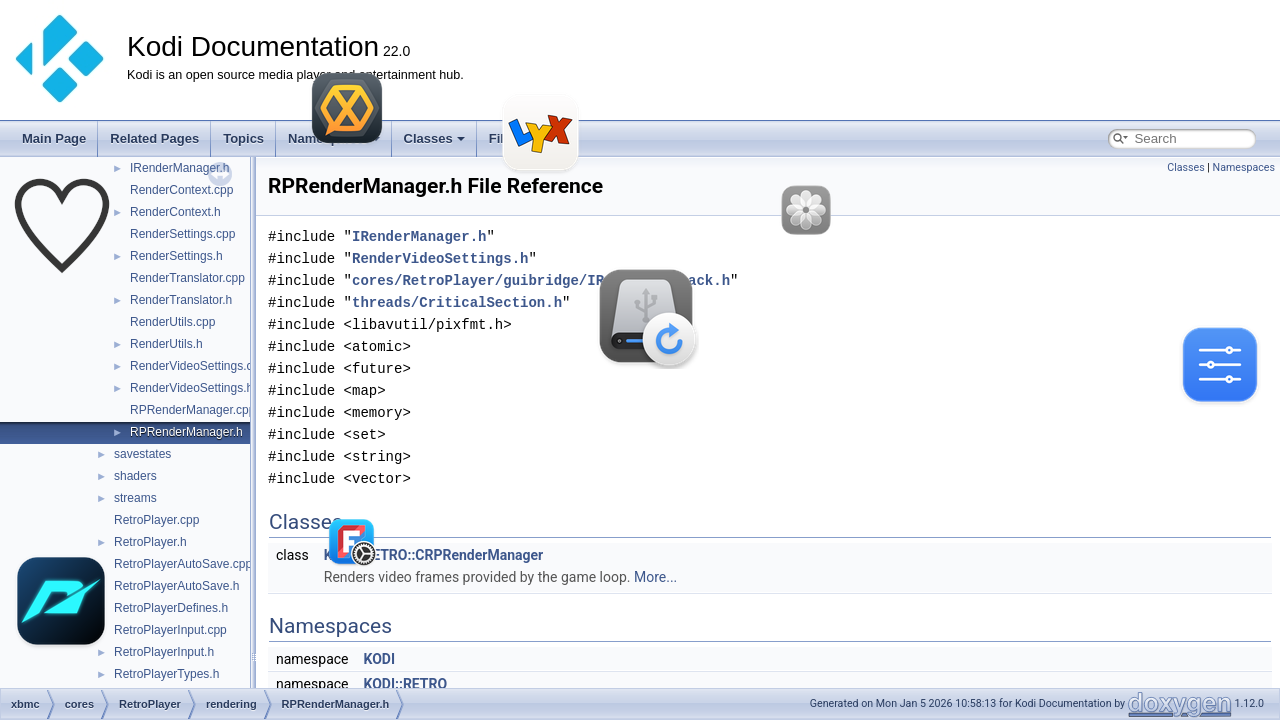 The image size is (1280, 720). Describe the element at coordinates (646, 316) in the screenshot. I see `format or erase a USB drive` at that location.